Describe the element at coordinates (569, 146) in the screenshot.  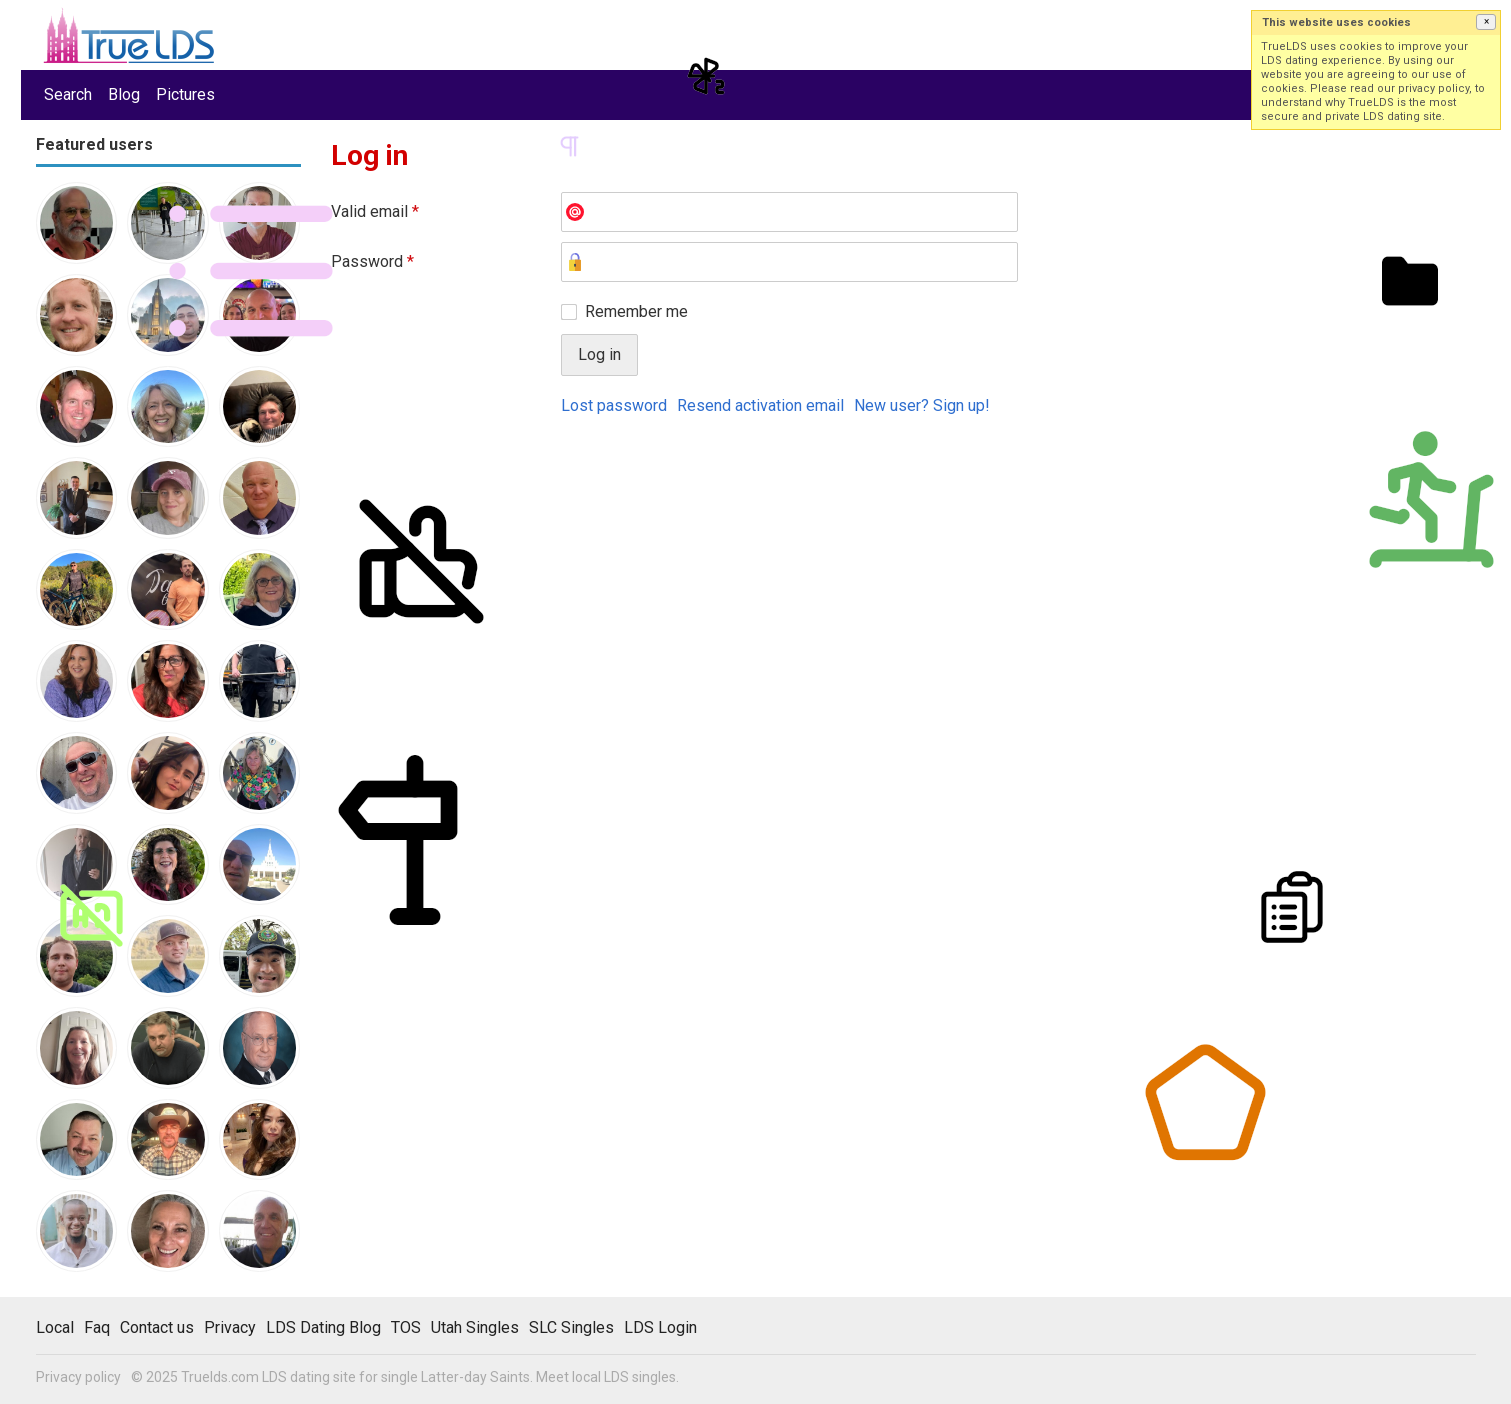
I see `toggle paragraph marks visibility` at that location.